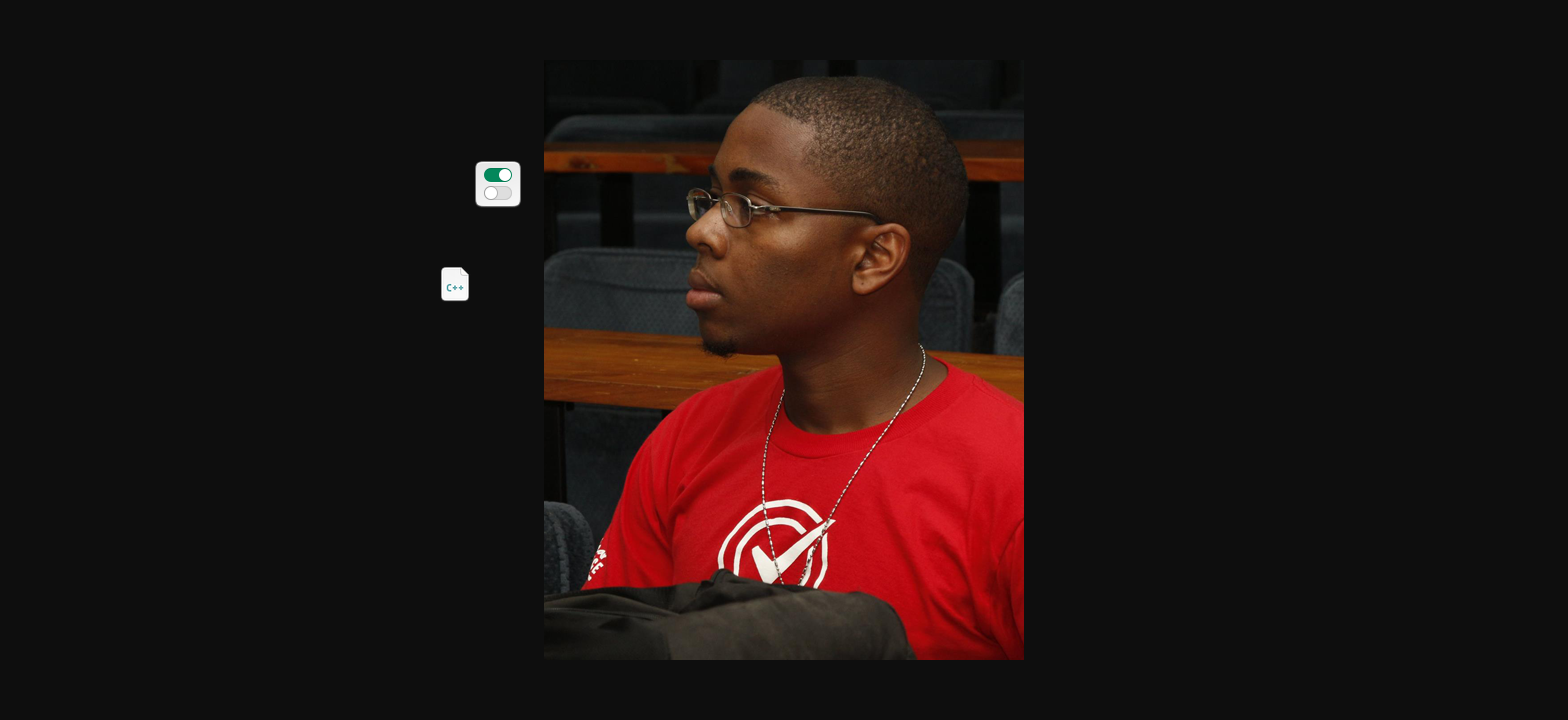 The image size is (1568, 720). What do you see at coordinates (498, 184) in the screenshot?
I see `open system settings or preferences` at bounding box center [498, 184].